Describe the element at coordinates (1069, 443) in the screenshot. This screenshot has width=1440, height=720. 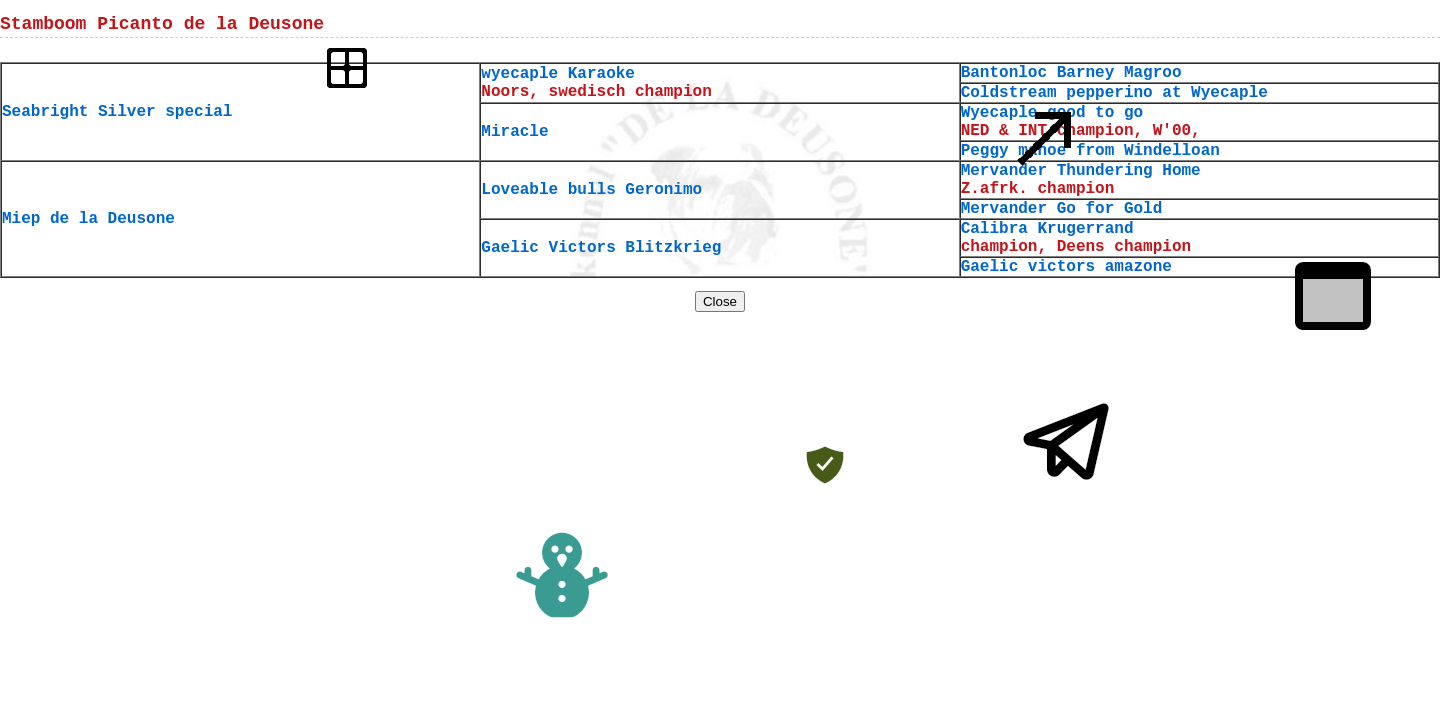
I see `open Telegram messaging app` at that location.